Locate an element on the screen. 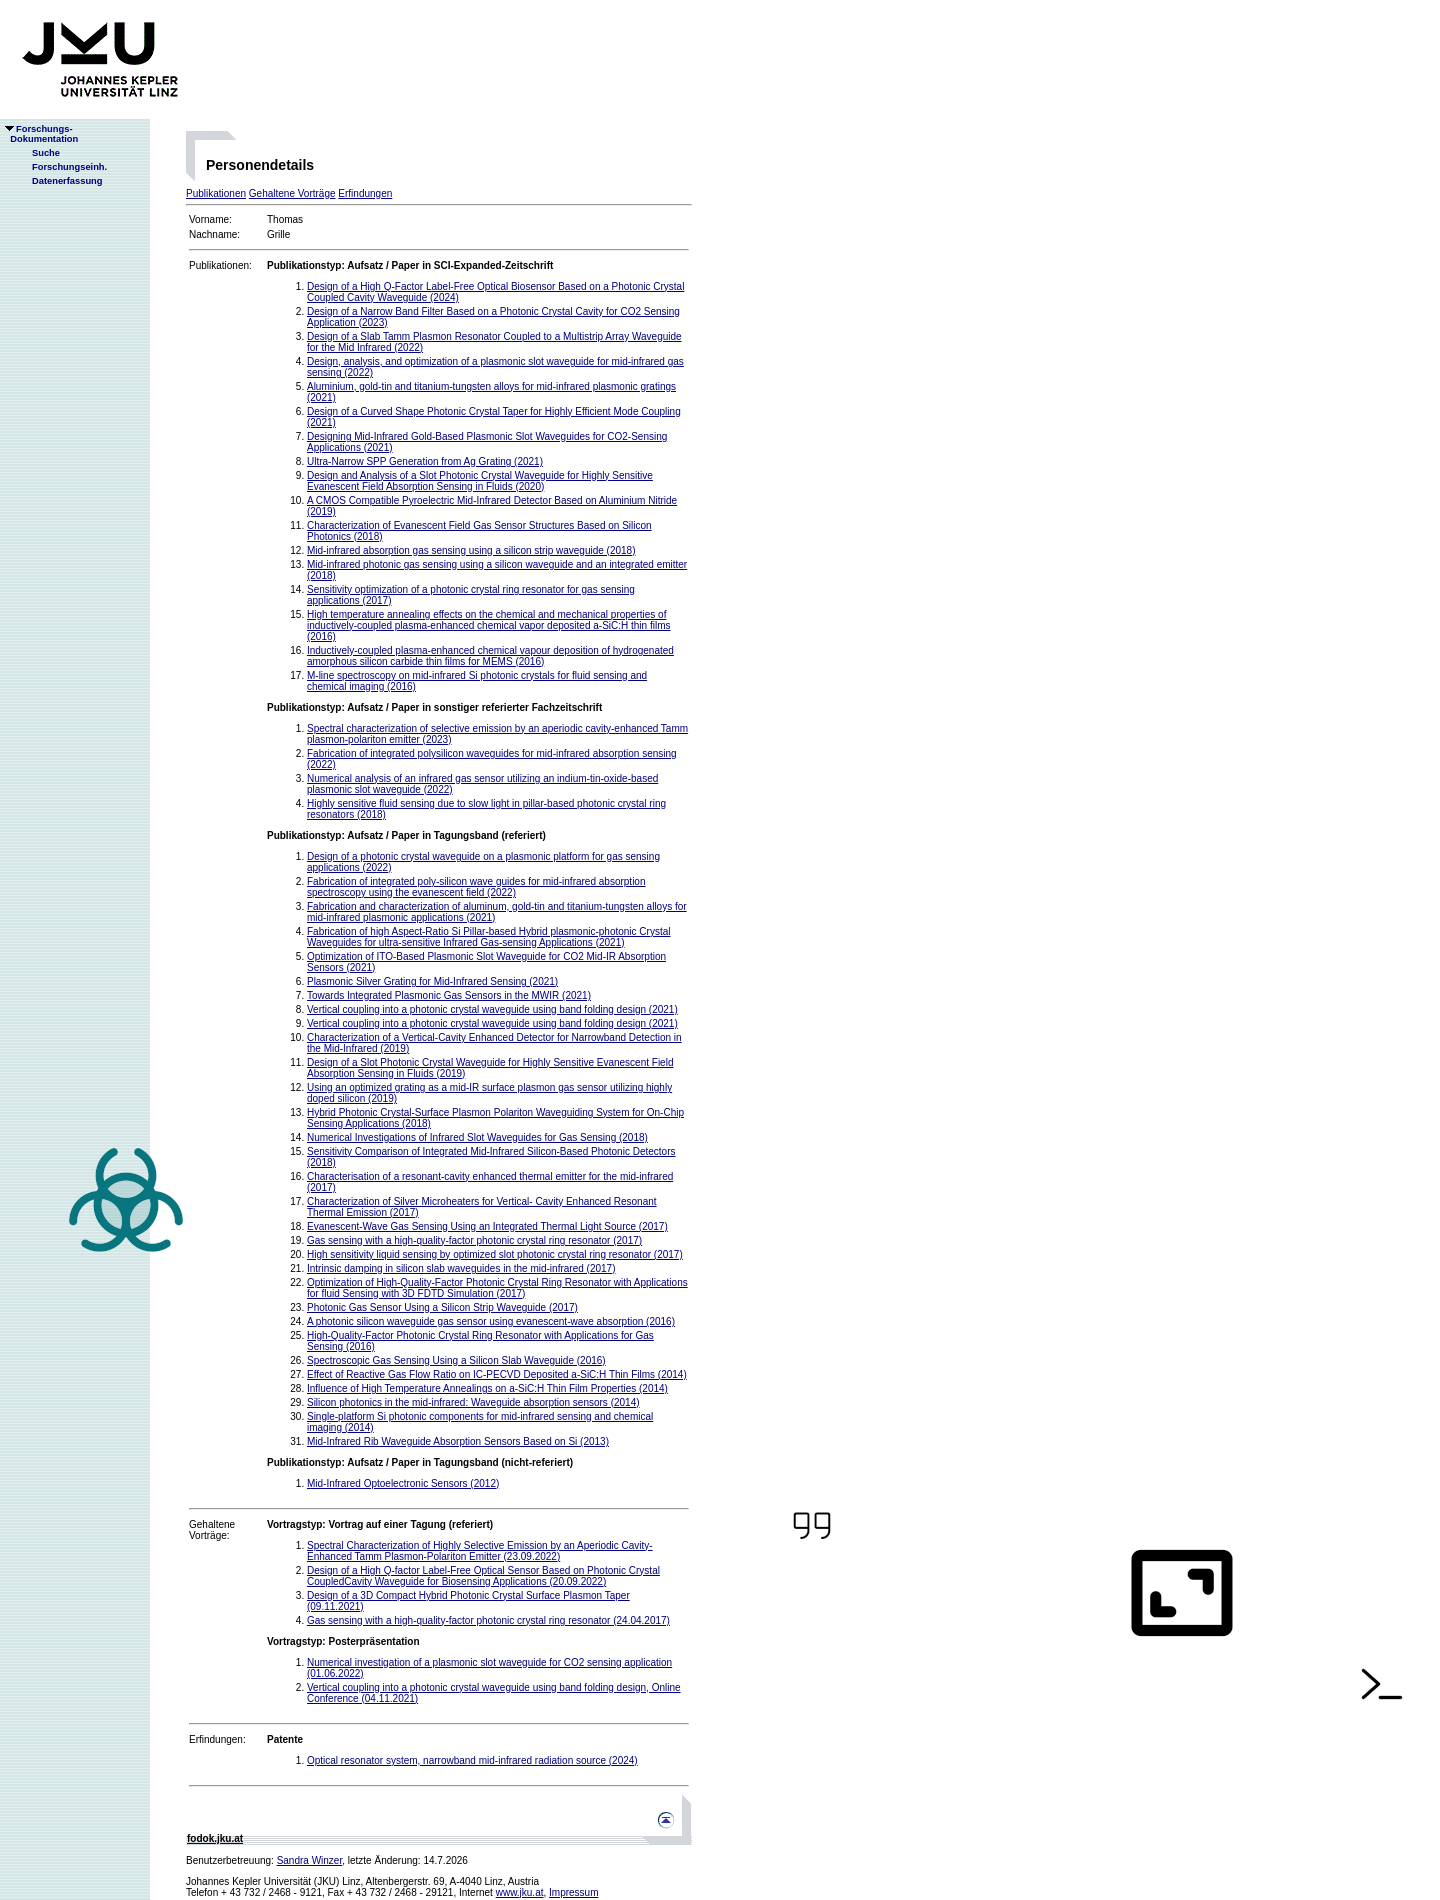  insert a block quote is located at coordinates (812, 1525).